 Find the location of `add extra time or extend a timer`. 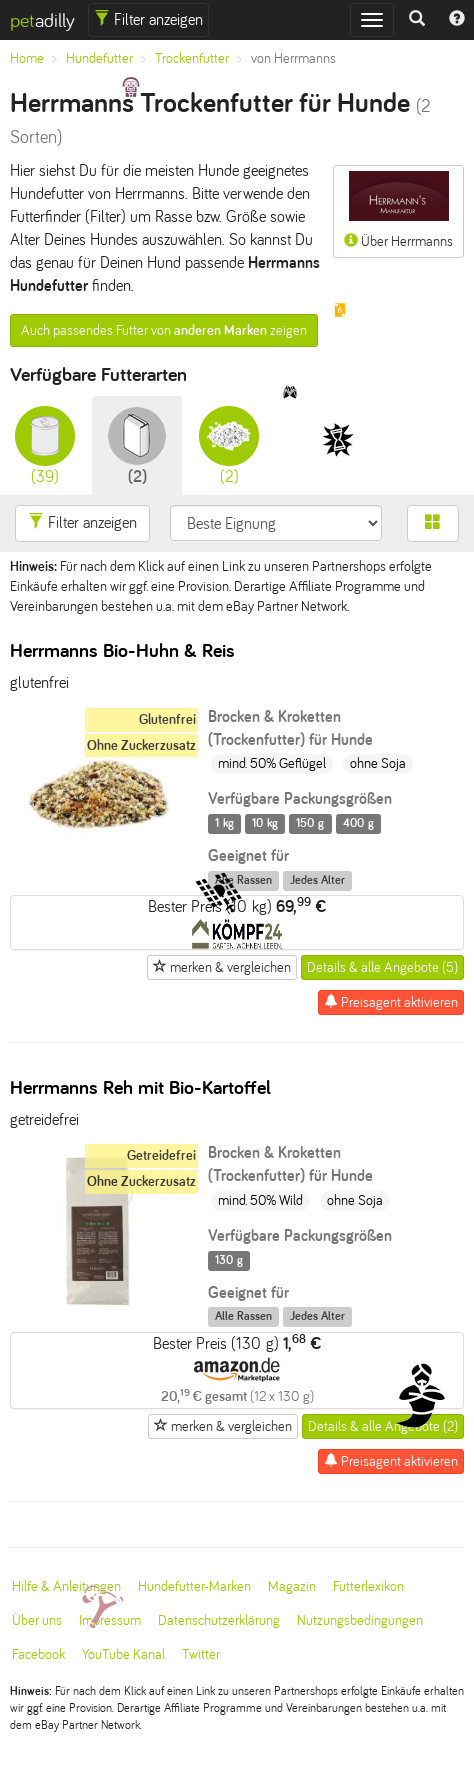

add extra time or extend a timer is located at coordinates (338, 440).